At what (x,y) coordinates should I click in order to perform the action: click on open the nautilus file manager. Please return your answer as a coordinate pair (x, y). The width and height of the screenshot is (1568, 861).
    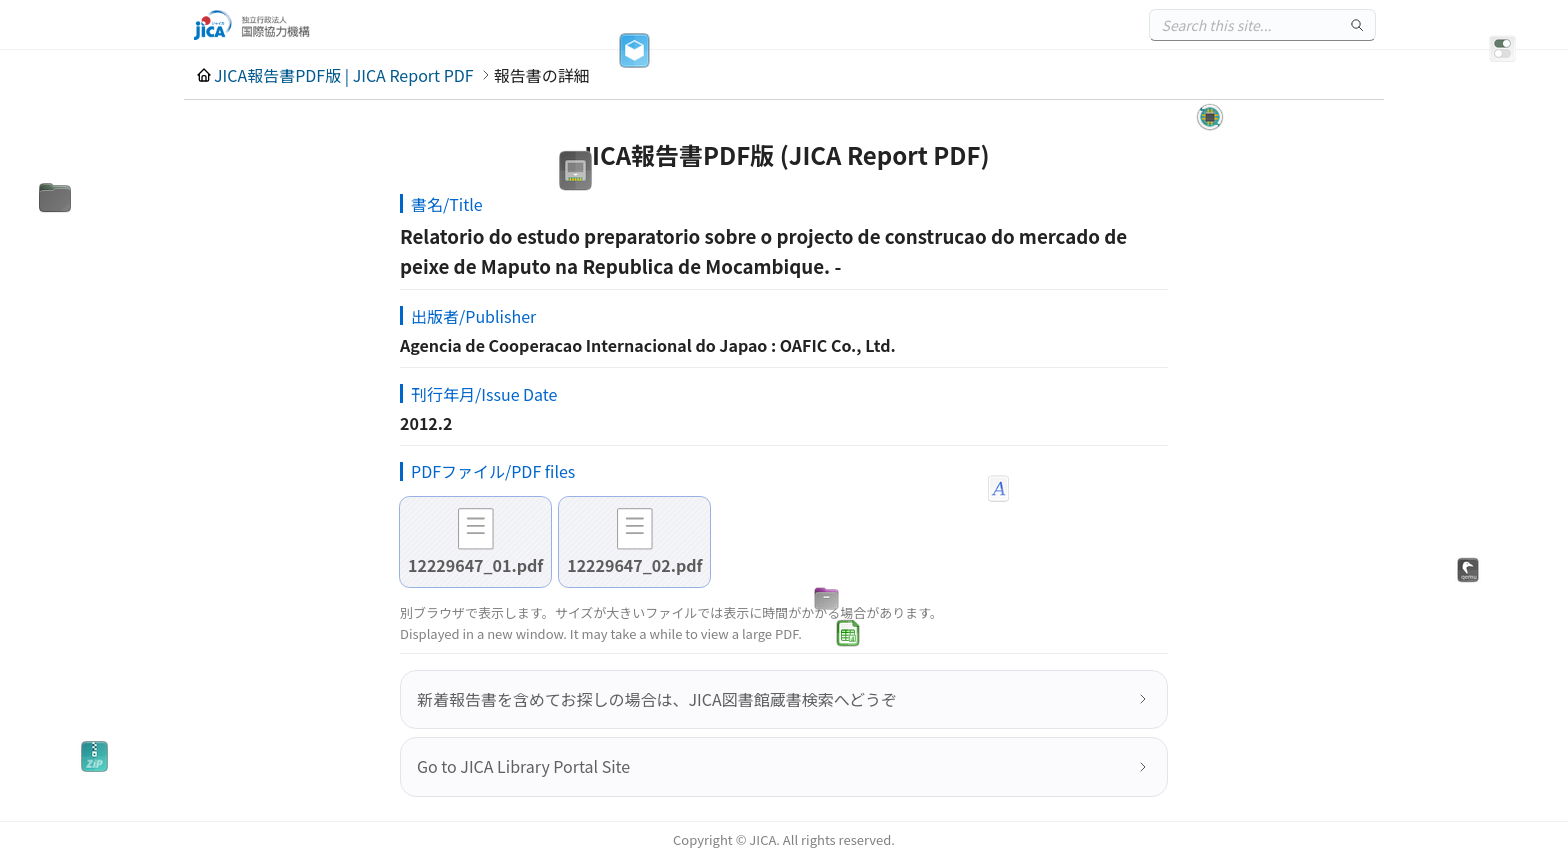
    Looking at the image, I should click on (826, 598).